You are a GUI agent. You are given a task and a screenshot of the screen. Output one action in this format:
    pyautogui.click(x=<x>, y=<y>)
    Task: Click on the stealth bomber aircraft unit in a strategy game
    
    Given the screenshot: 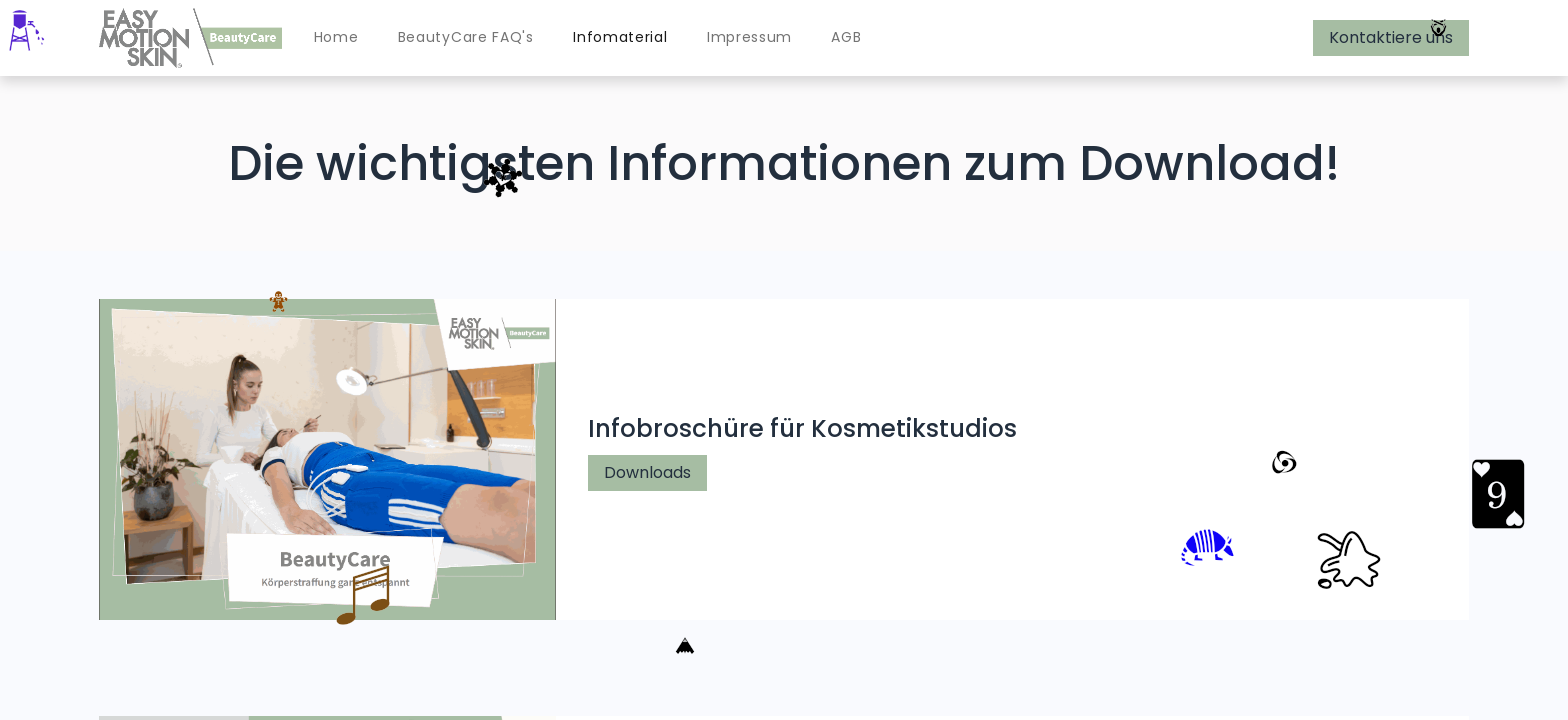 What is the action you would take?
    pyautogui.click(x=685, y=646)
    